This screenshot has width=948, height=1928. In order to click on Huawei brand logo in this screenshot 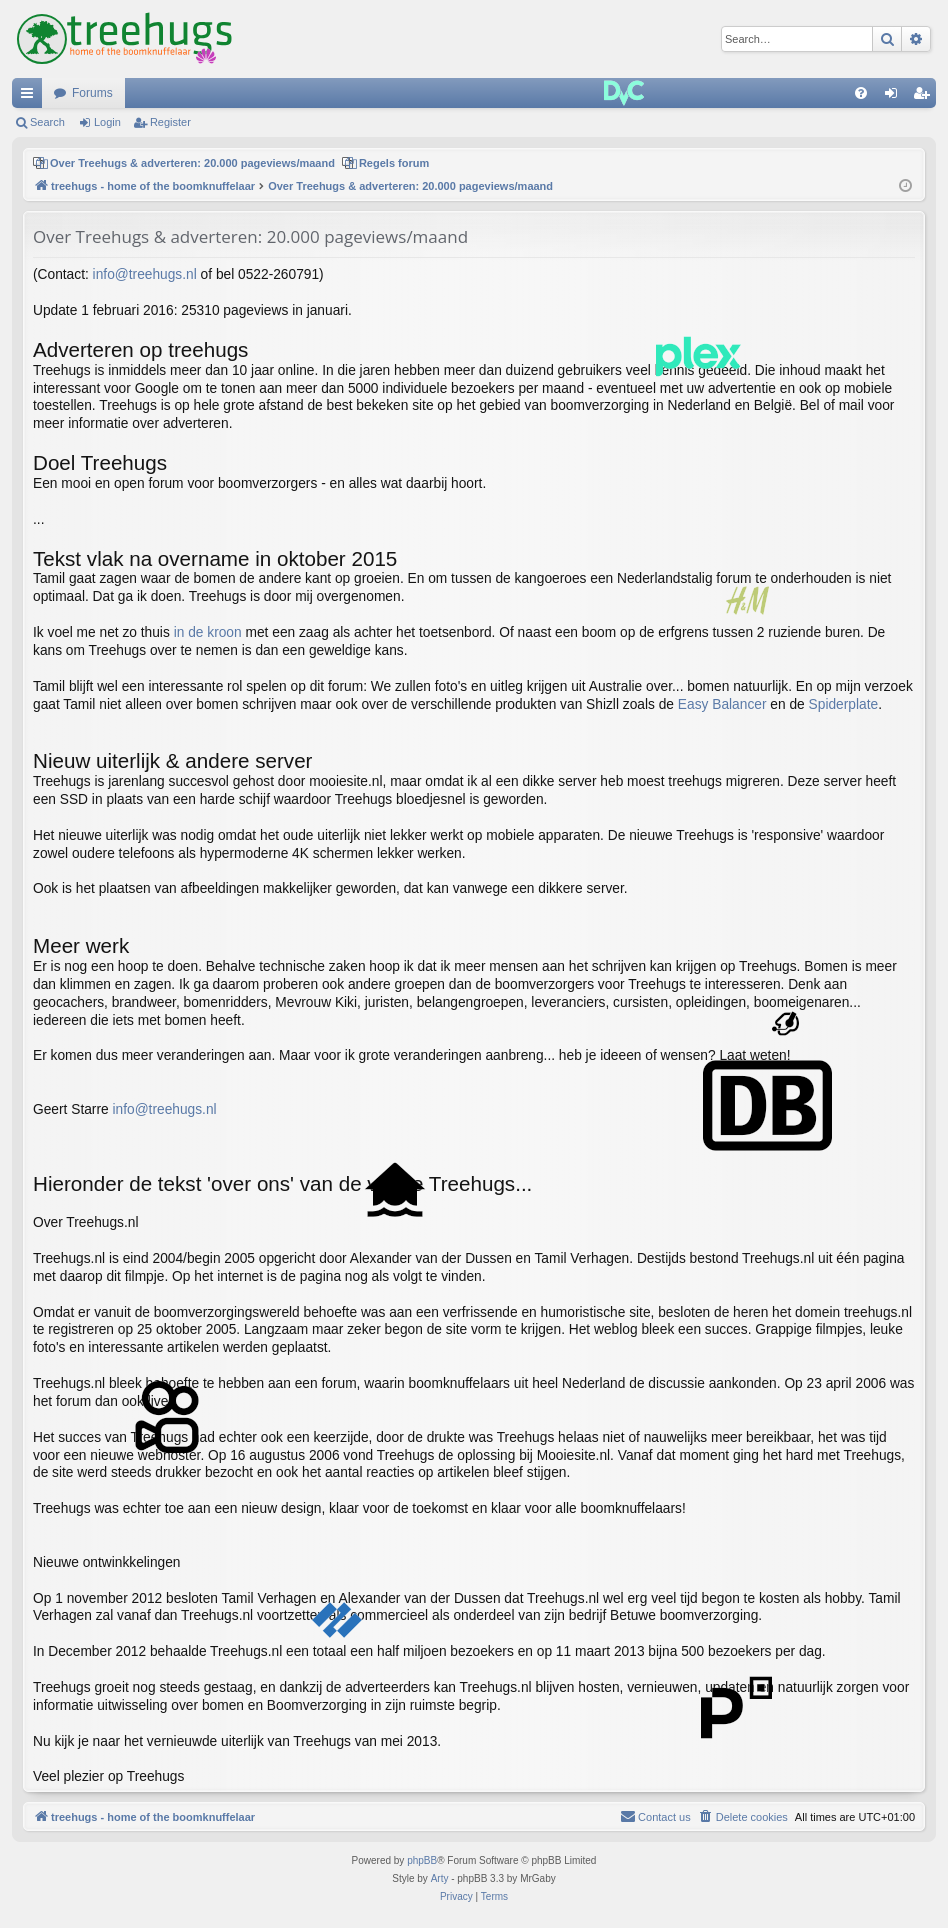, I will do `click(206, 56)`.